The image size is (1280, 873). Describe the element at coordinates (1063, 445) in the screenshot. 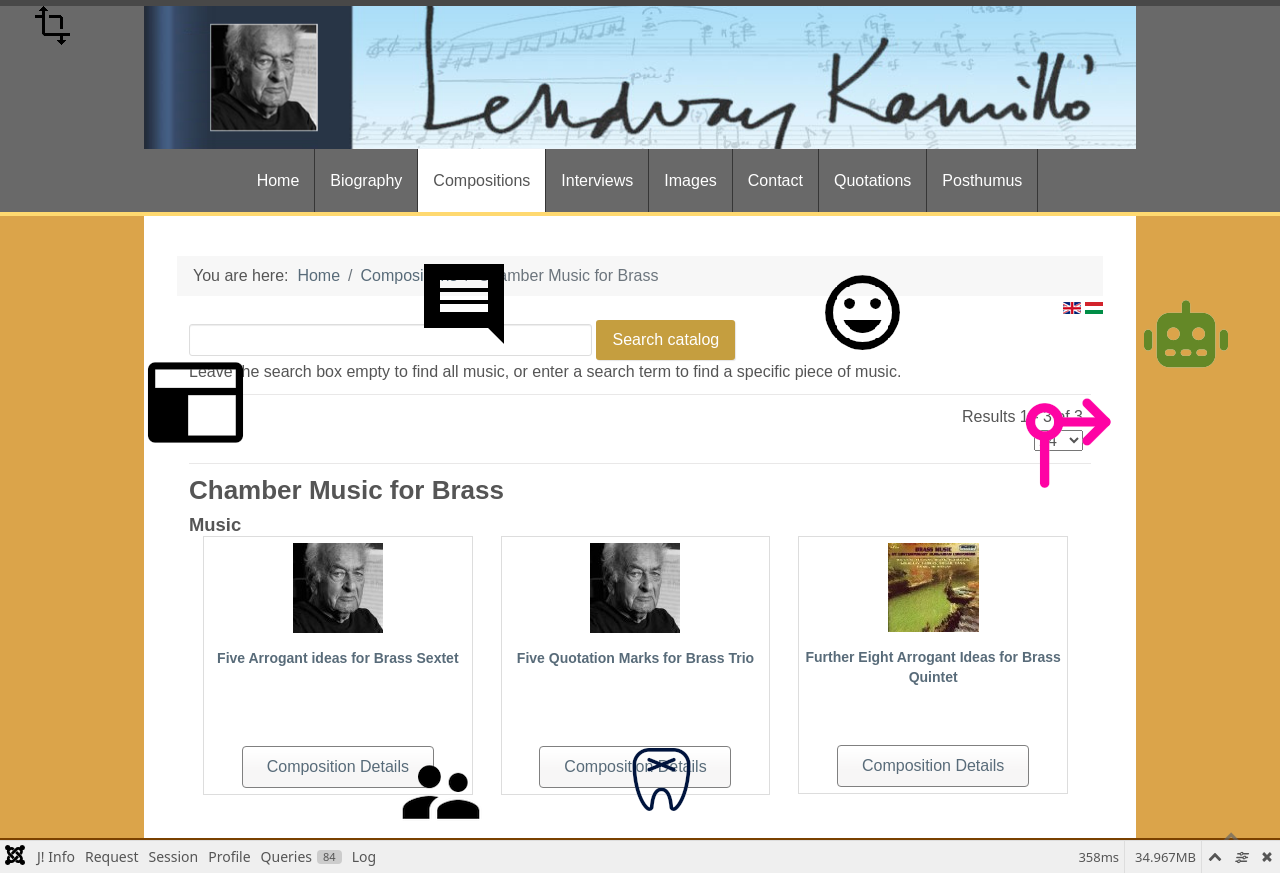

I see `take the right exit at the roundabout` at that location.